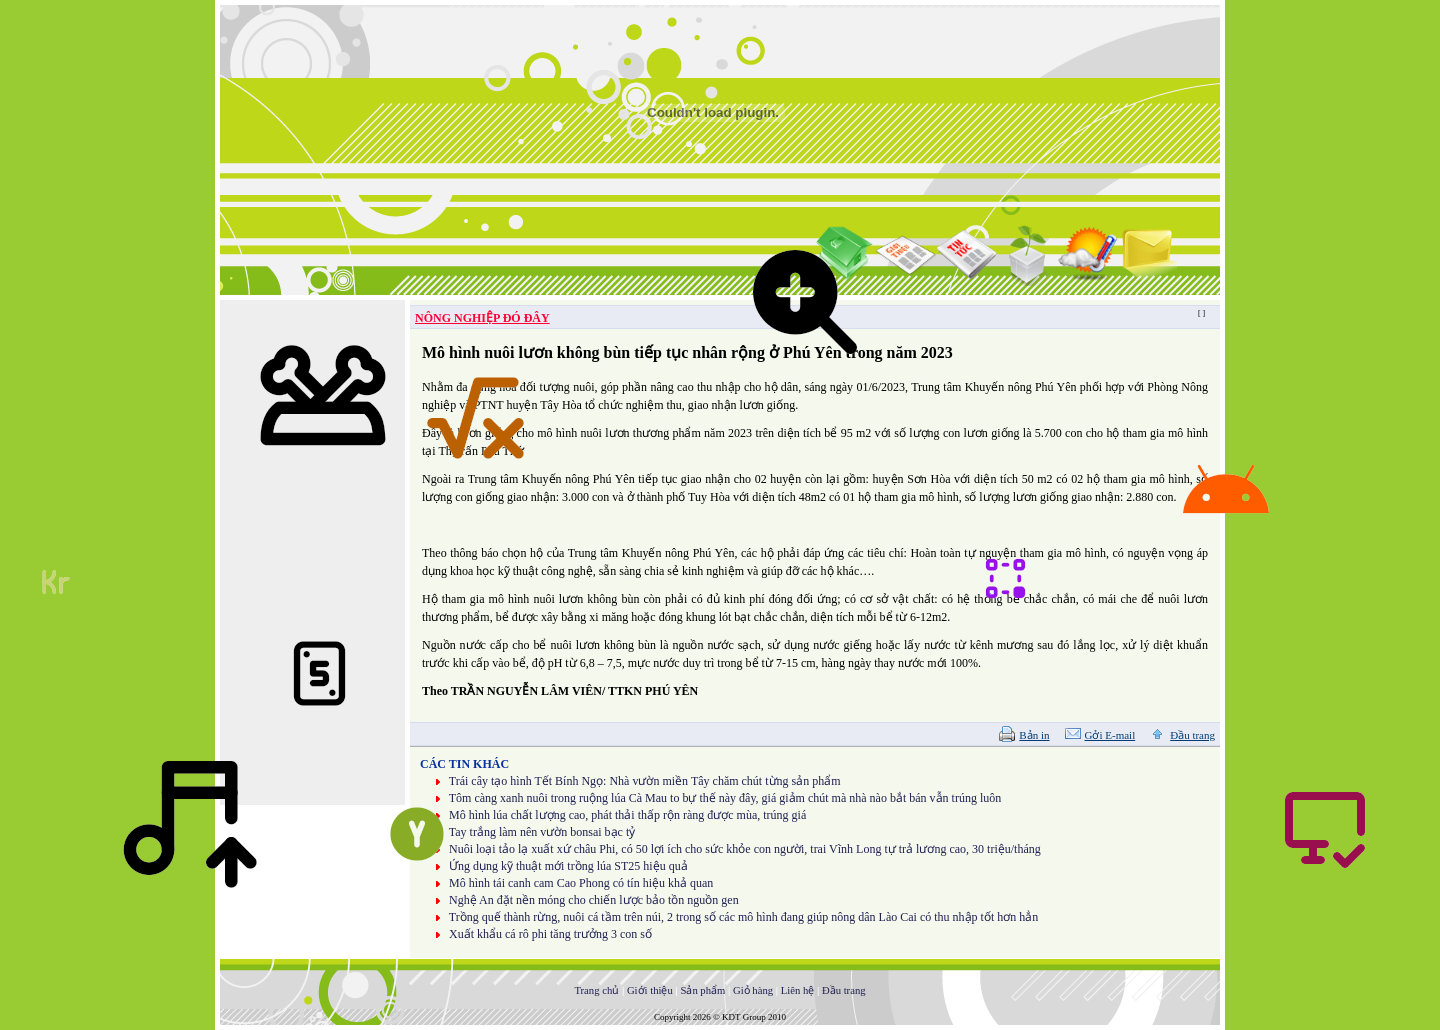 This screenshot has height=1030, width=1440. I want to click on device successfully connected, so click(1325, 828).